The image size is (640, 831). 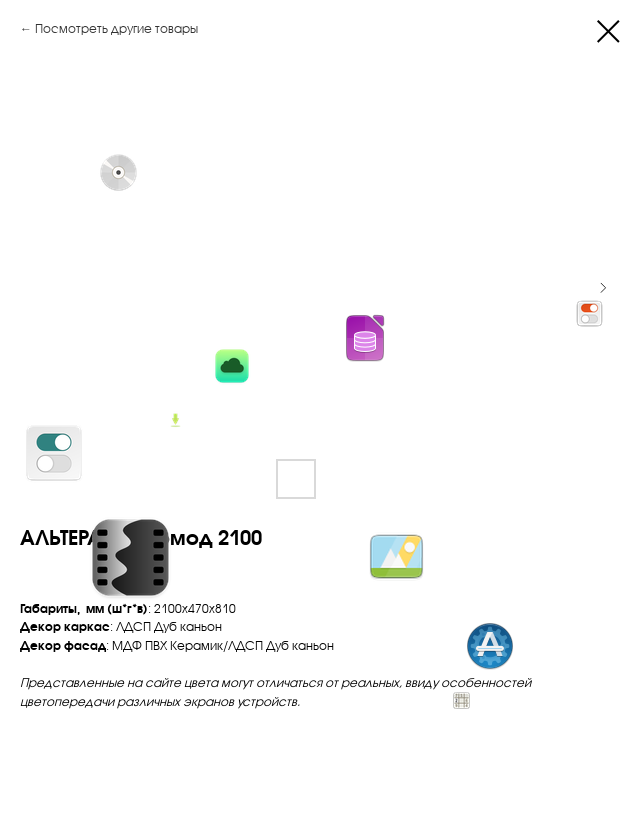 I want to click on open software properties or driver settings, so click(x=490, y=646).